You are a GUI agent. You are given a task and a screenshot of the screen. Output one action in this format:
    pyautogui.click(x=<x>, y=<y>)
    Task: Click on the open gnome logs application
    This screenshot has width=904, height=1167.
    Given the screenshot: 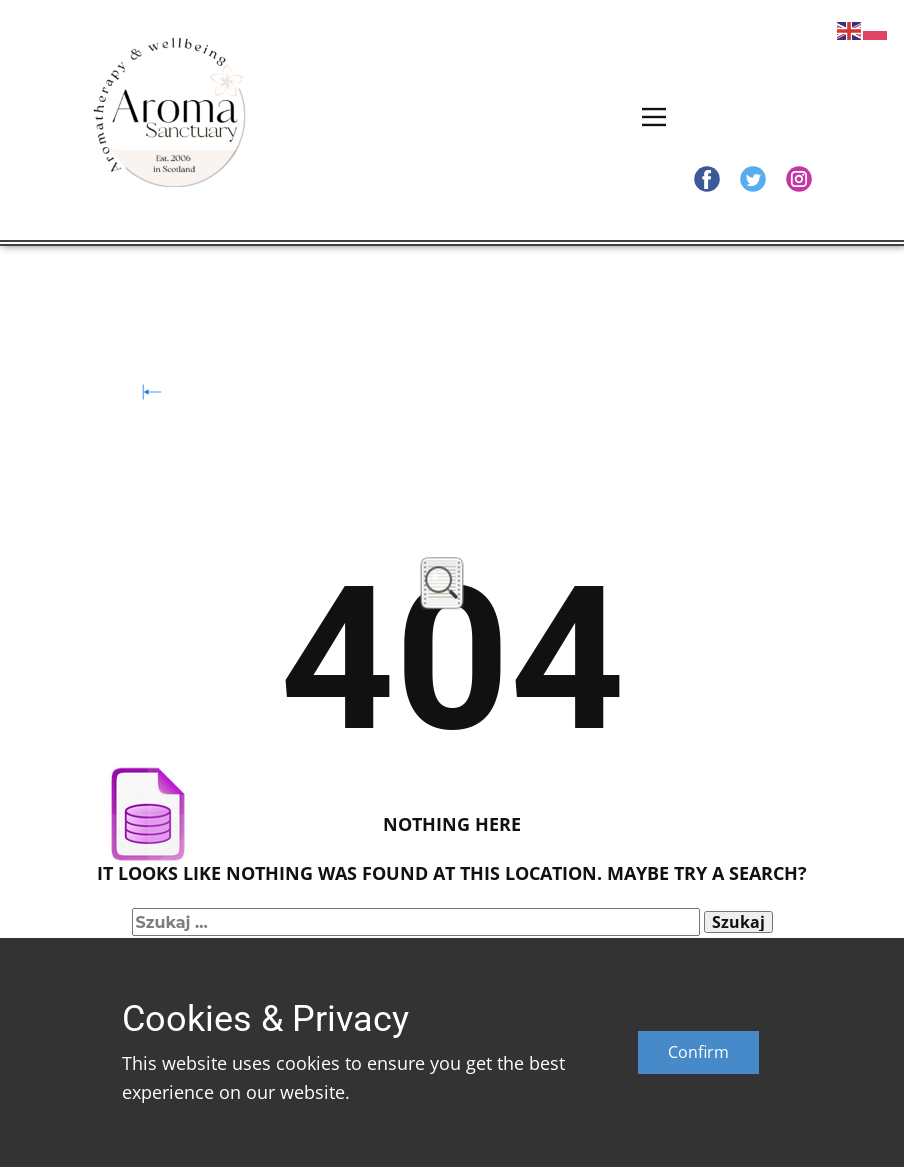 What is the action you would take?
    pyautogui.click(x=442, y=583)
    